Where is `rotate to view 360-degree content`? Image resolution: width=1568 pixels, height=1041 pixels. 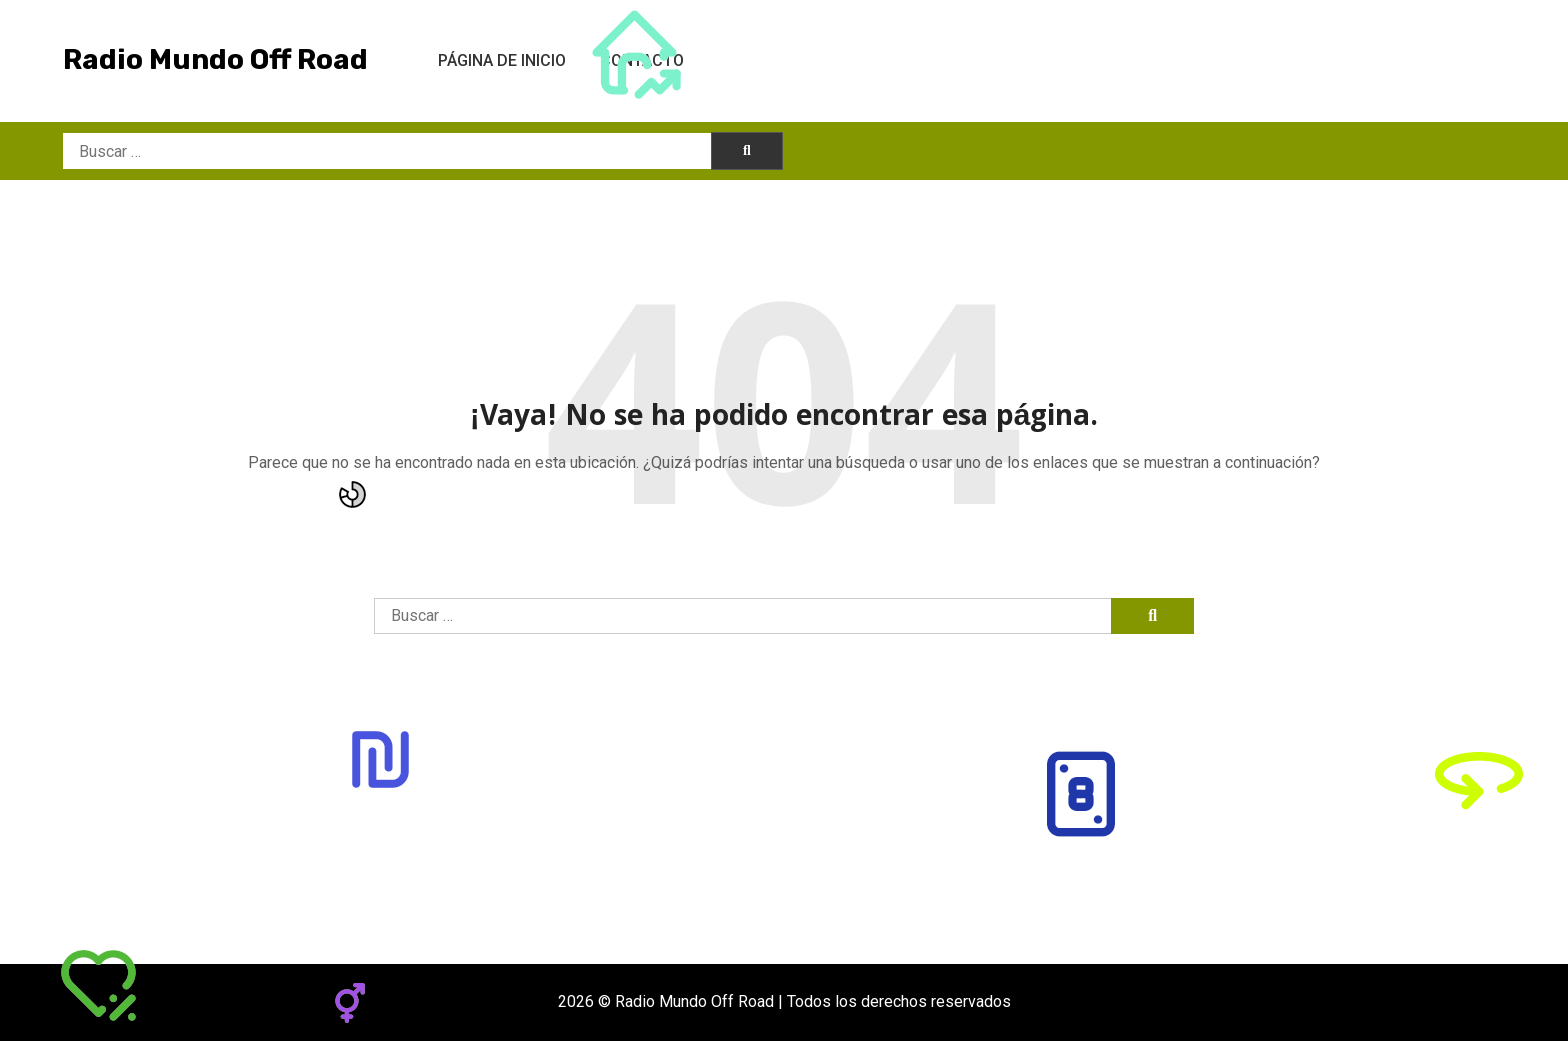
rotate to view 360-degree content is located at coordinates (1479, 774).